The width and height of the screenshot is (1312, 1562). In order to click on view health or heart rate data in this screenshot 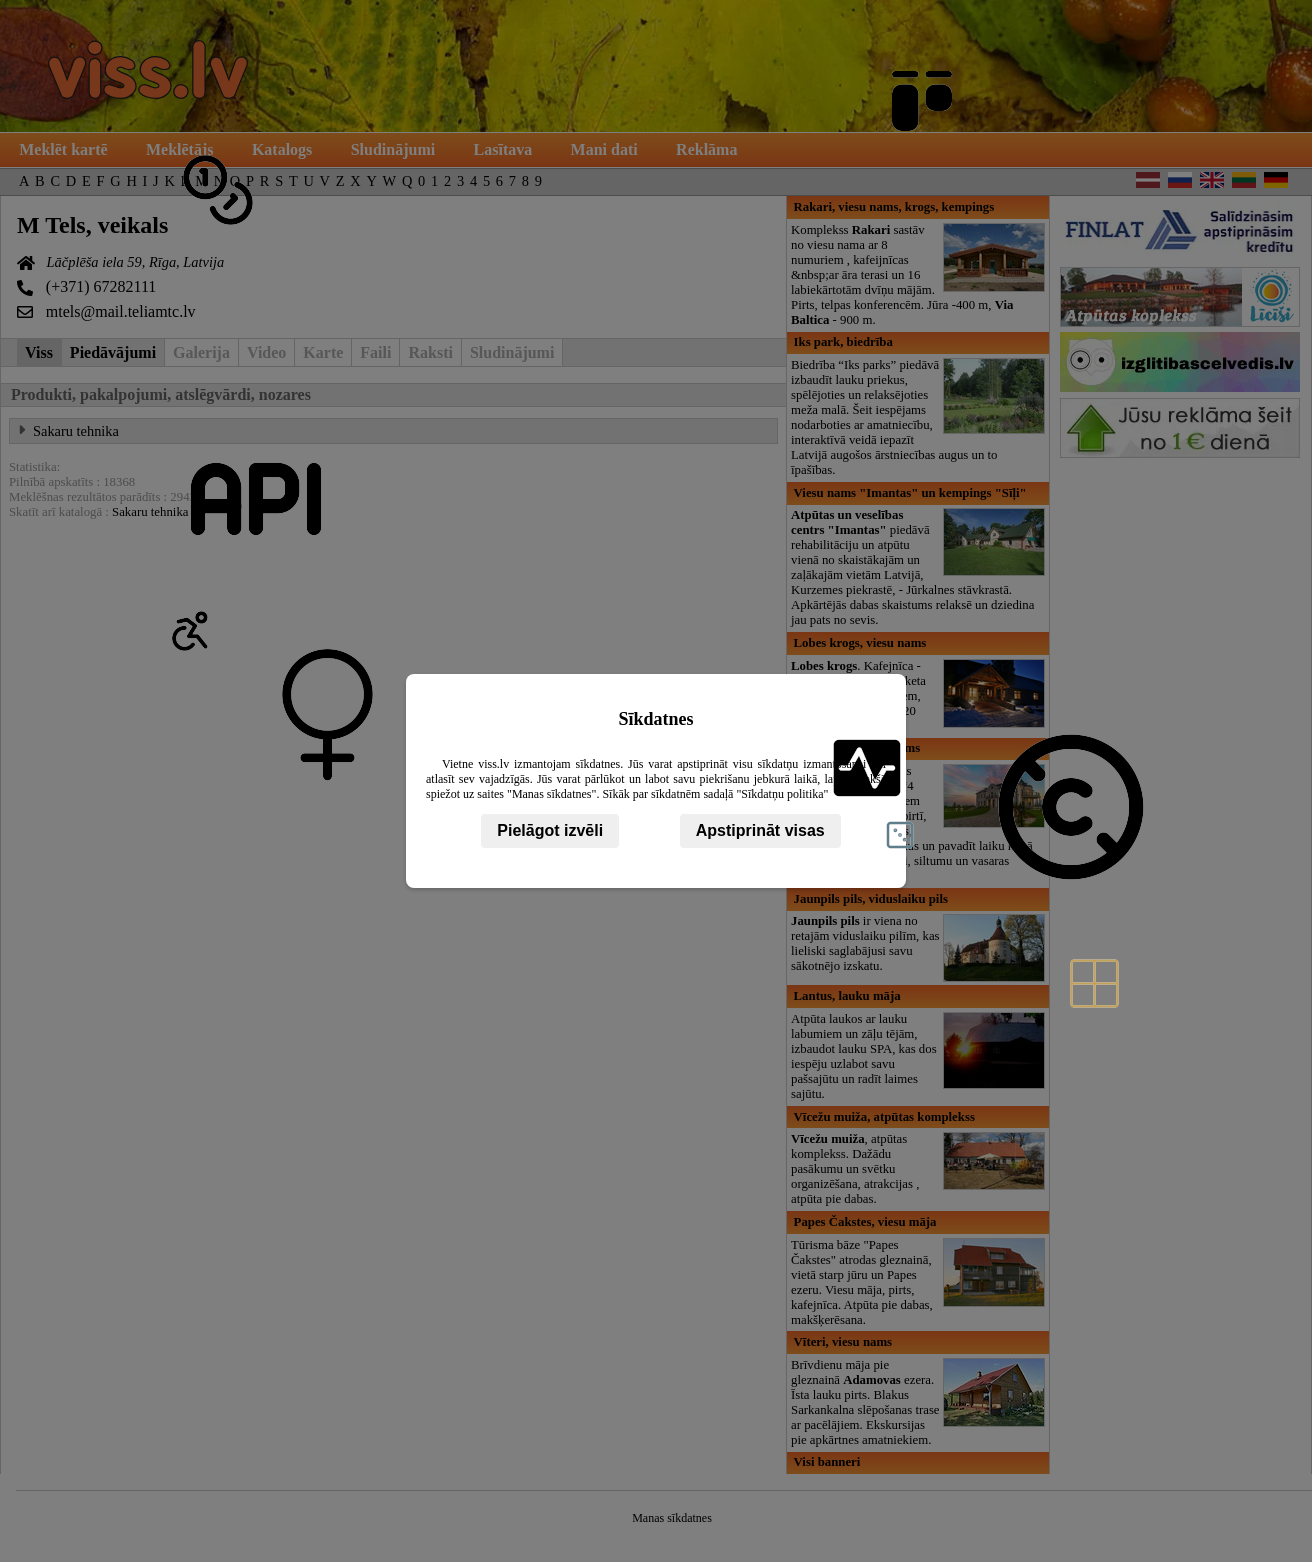, I will do `click(867, 768)`.